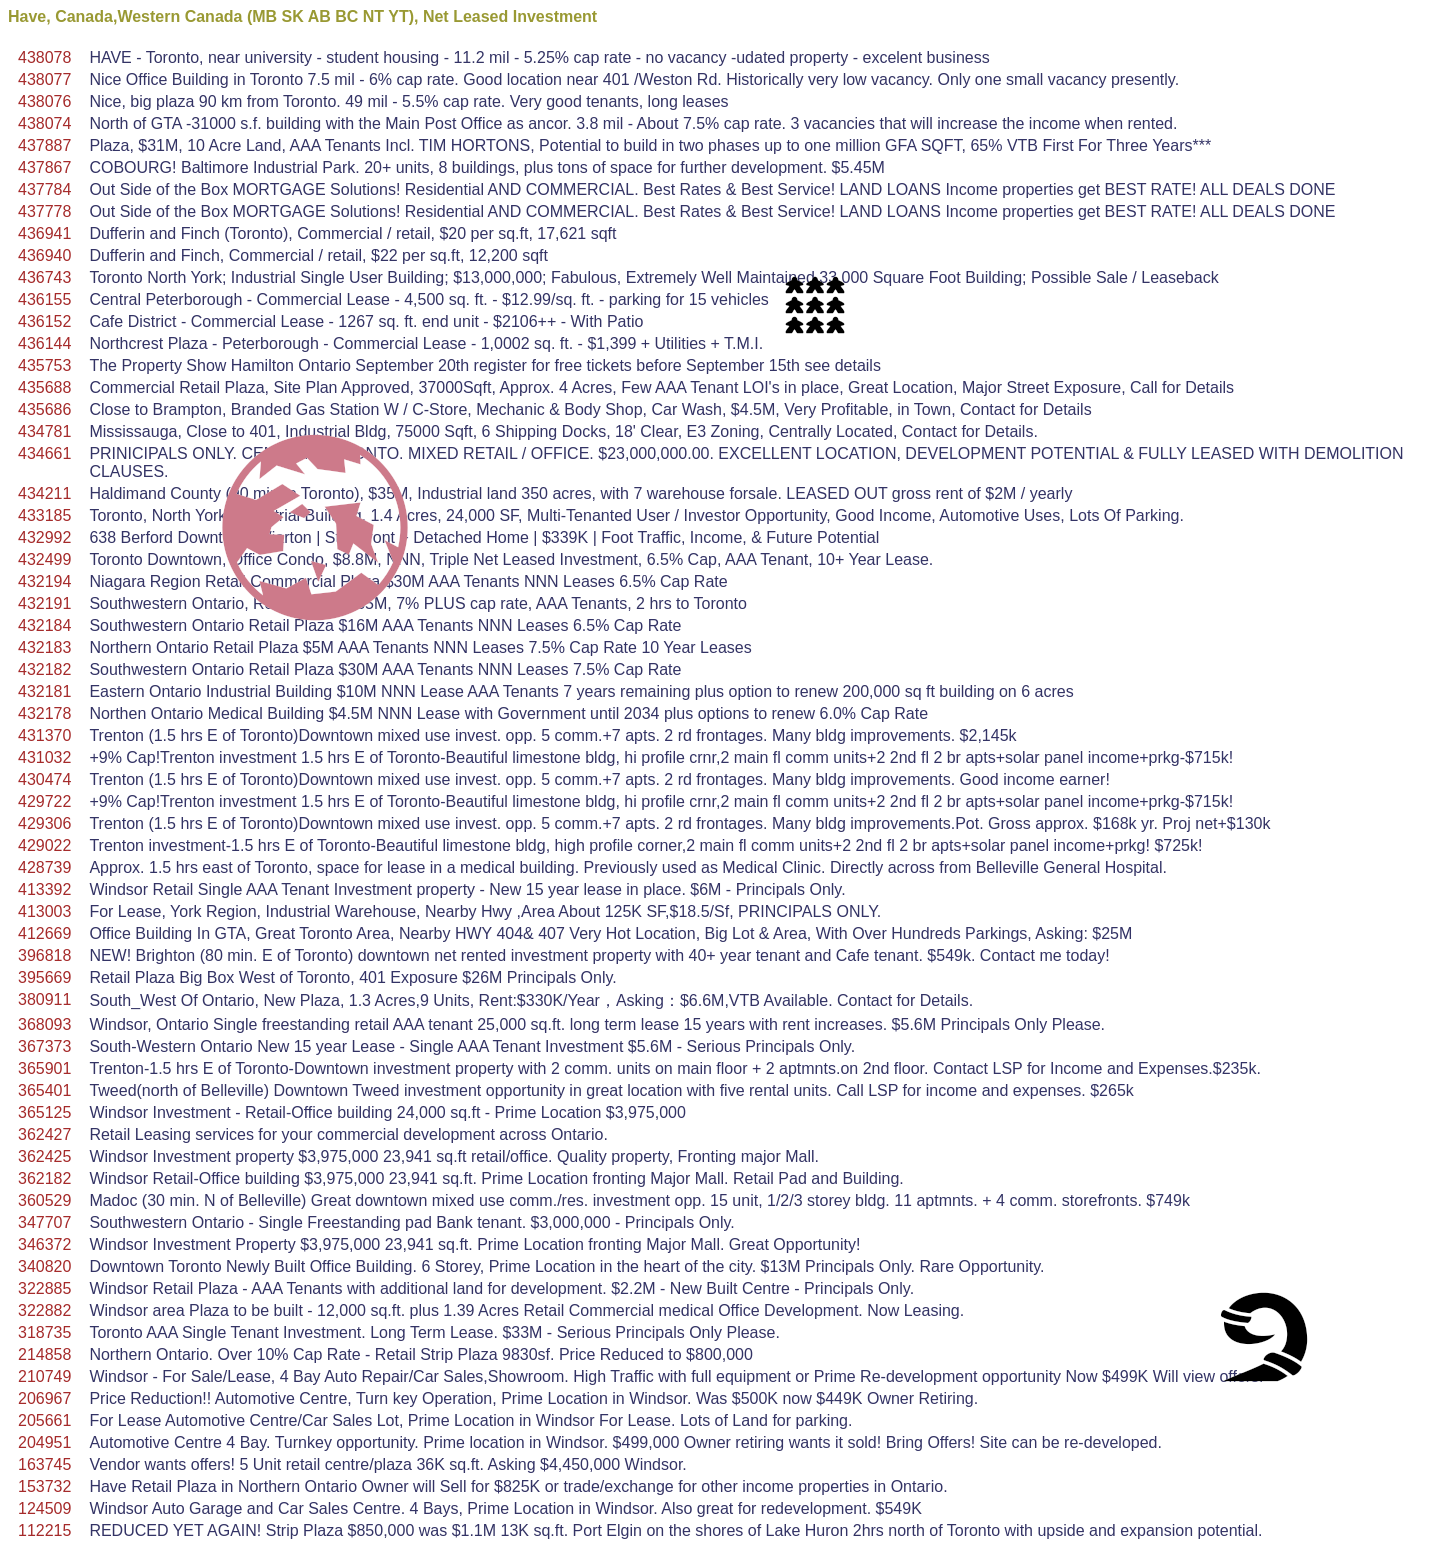 The height and width of the screenshot is (1551, 1444). Describe the element at coordinates (316, 529) in the screenshot. I see `view world map or global overview` at that location.